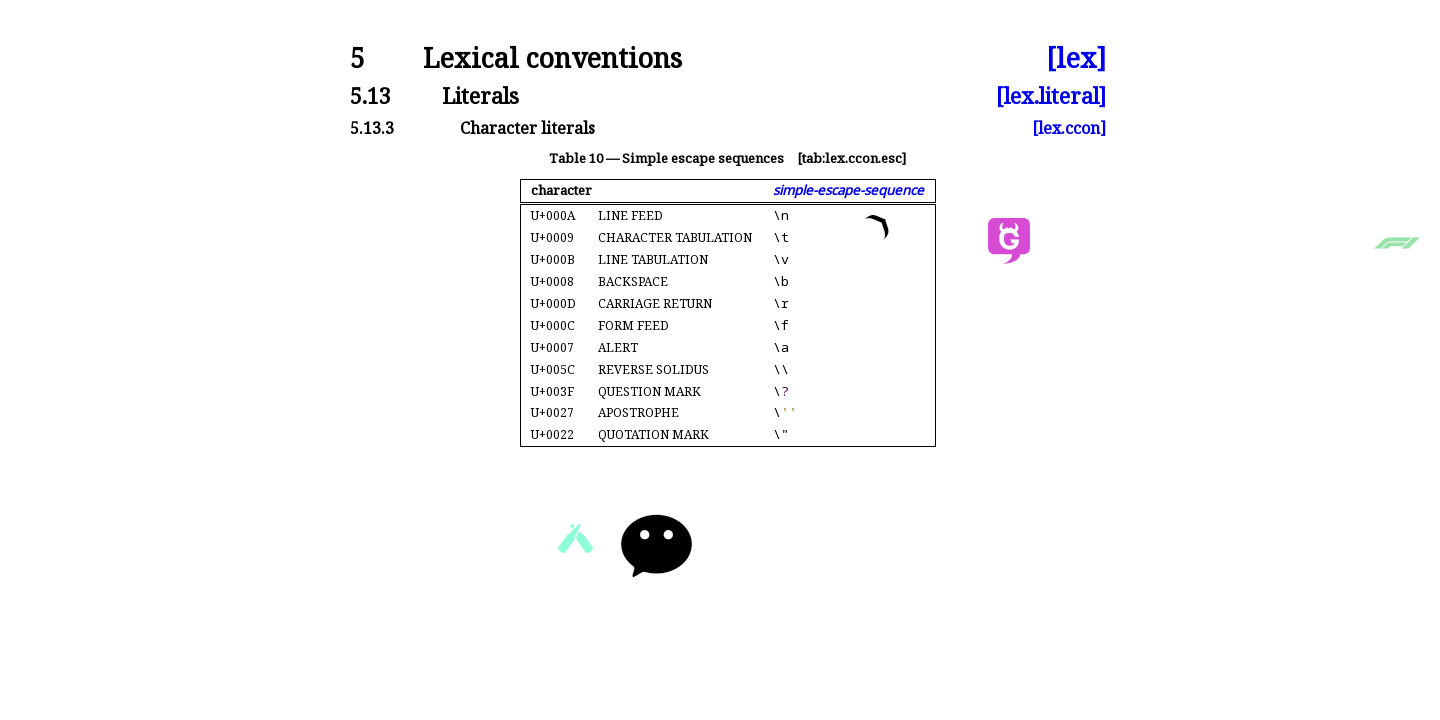 Image resolution: width=1440 pixels, height=720 pixels. I want to click on link to GNU Social profile, so click(1009, 241).